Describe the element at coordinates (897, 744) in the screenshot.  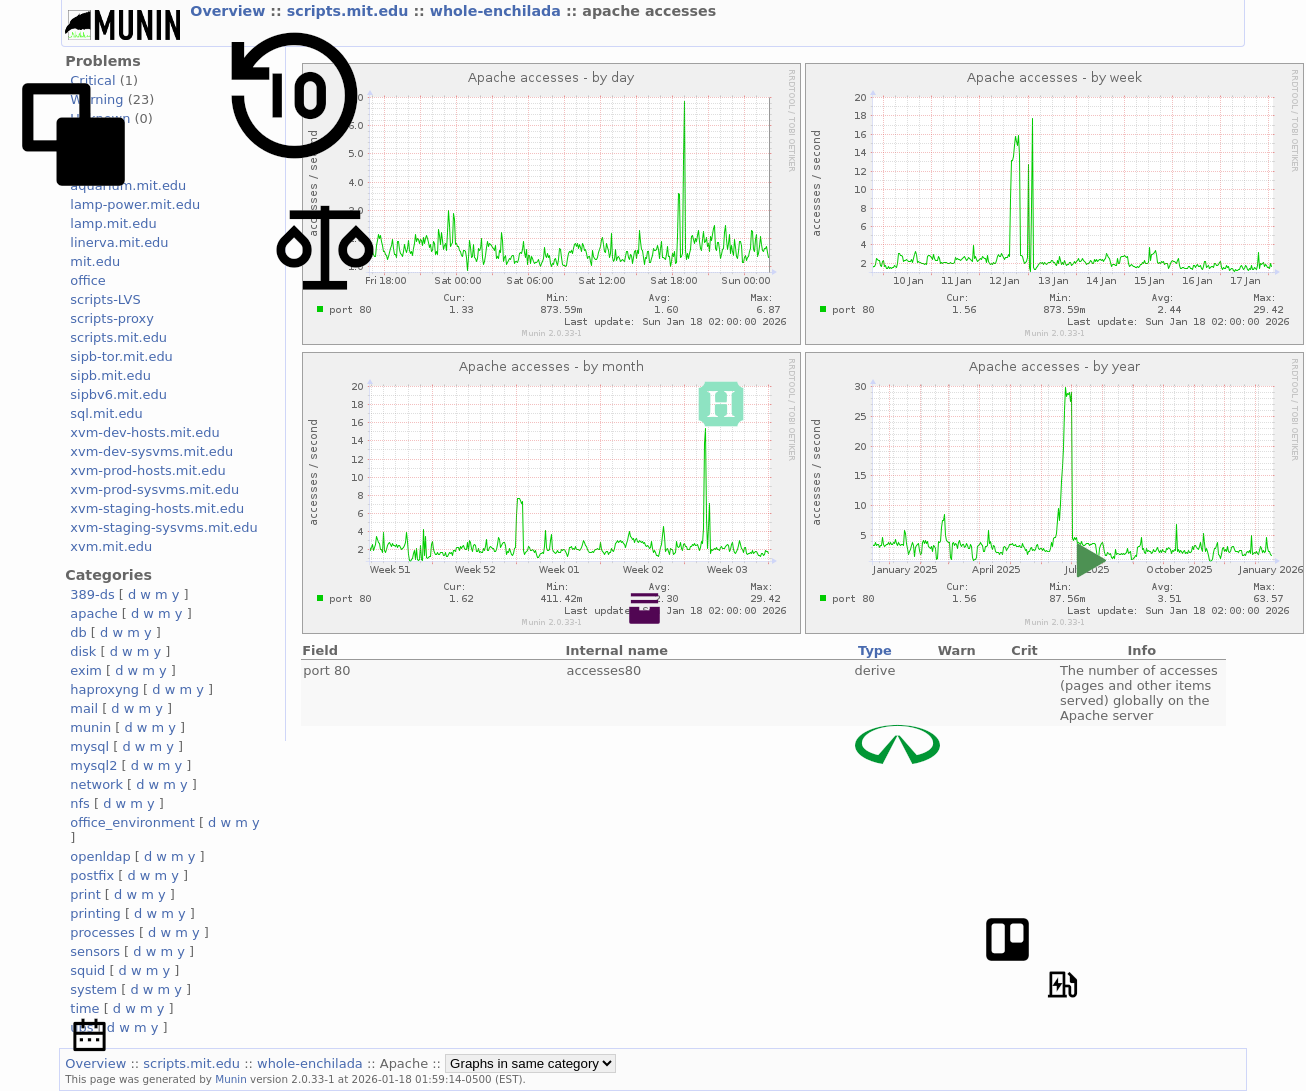
I see `Infiniti brand logo` at that location.